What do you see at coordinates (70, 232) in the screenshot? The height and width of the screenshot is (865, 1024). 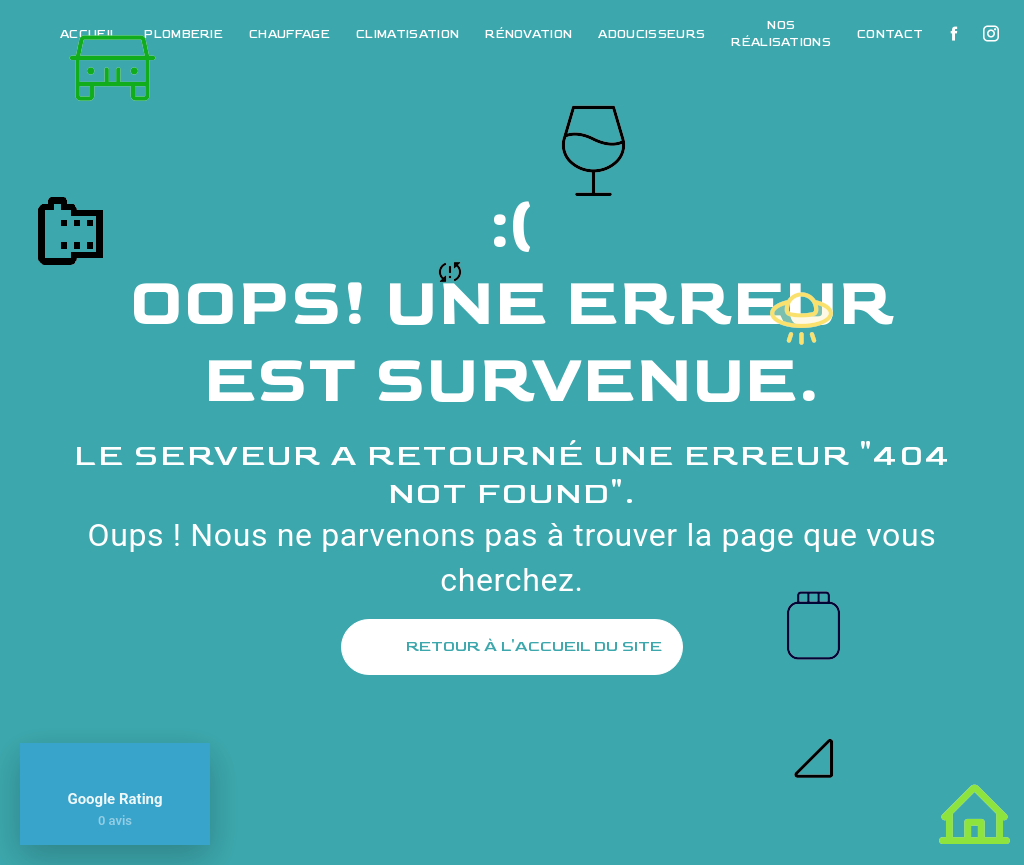 I see `view photos from camera roll` at bounding box center [70, 232].